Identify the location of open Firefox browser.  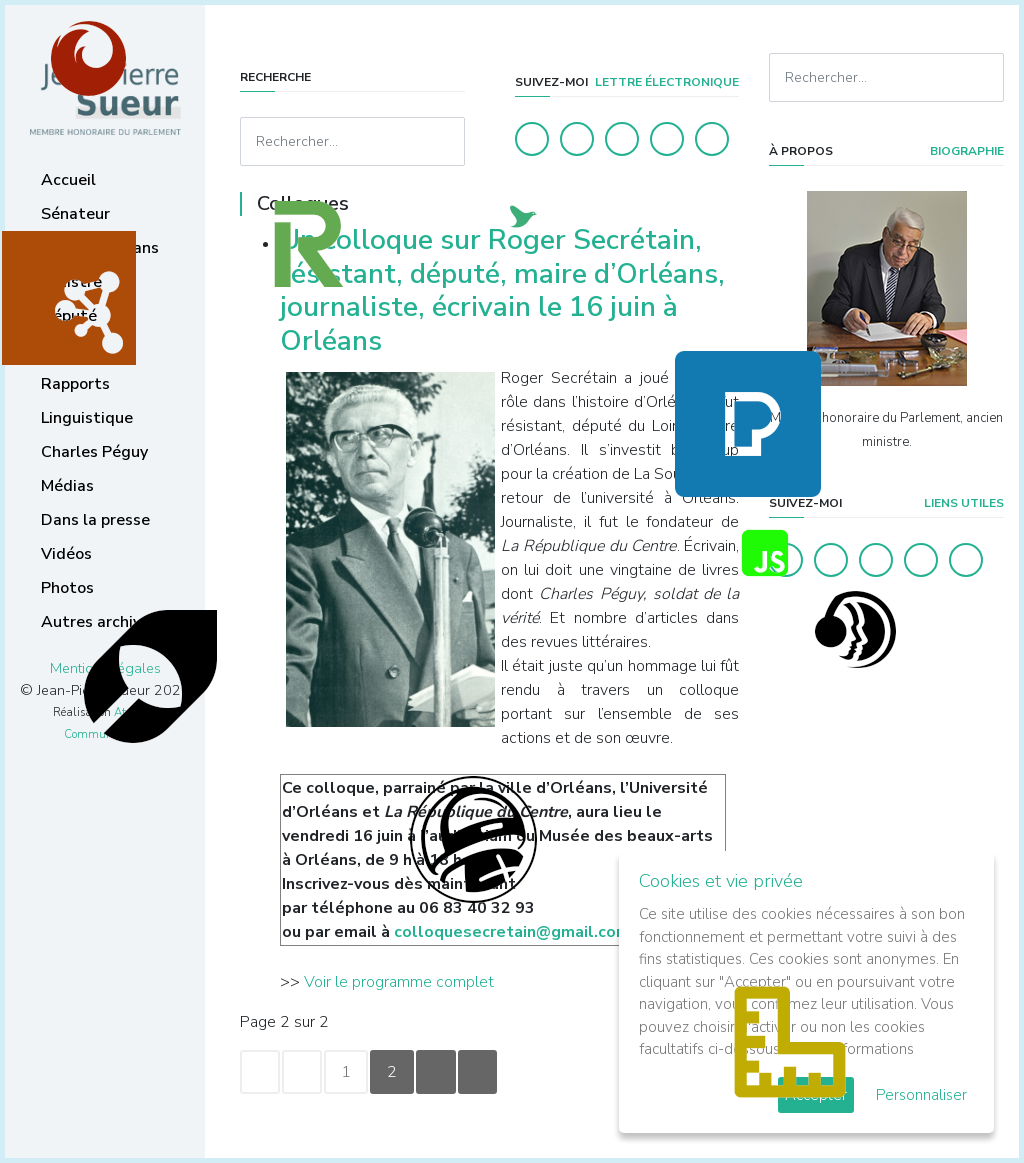
(88, 58).